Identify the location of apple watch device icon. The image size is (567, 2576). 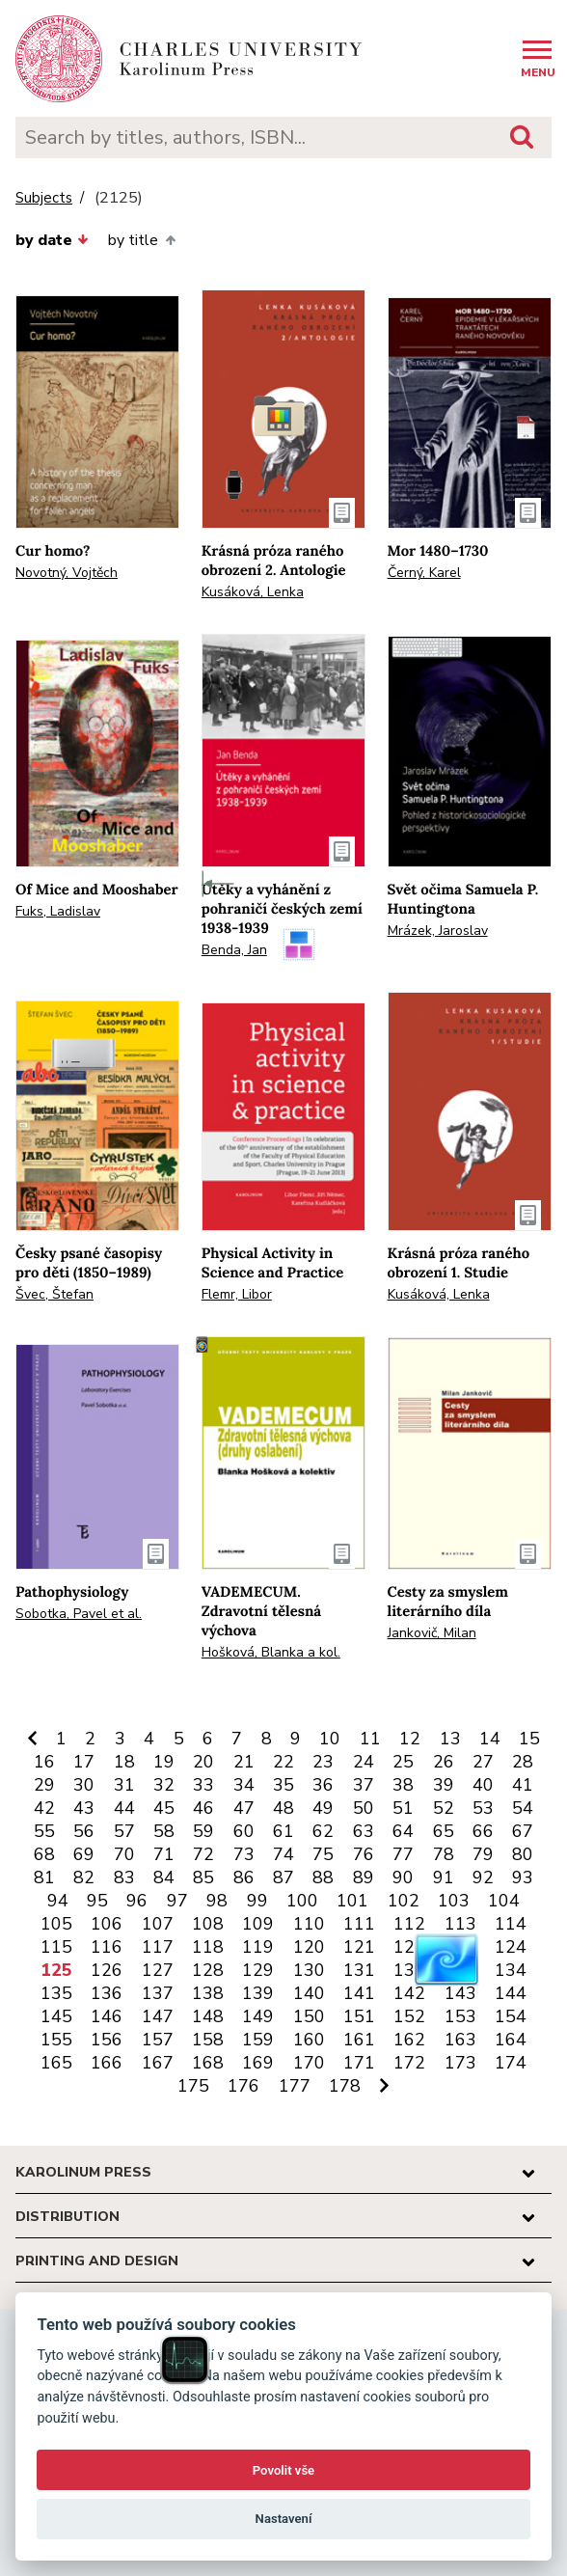
(233, 484).